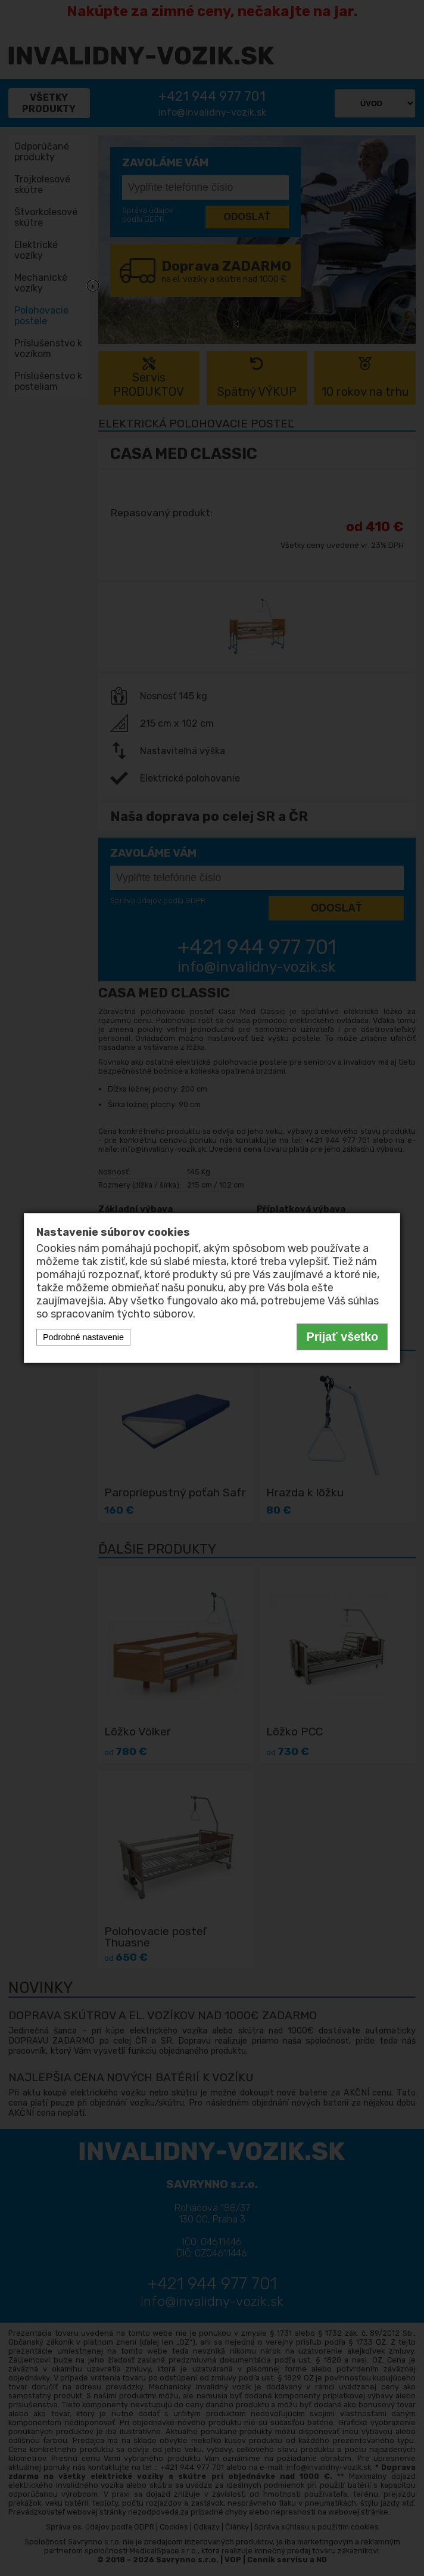 The width and height of the screenshot is (424, 2576). Describe the element at coordinates (93, 286) in the screenshot. I see `view more information or details` at that location.